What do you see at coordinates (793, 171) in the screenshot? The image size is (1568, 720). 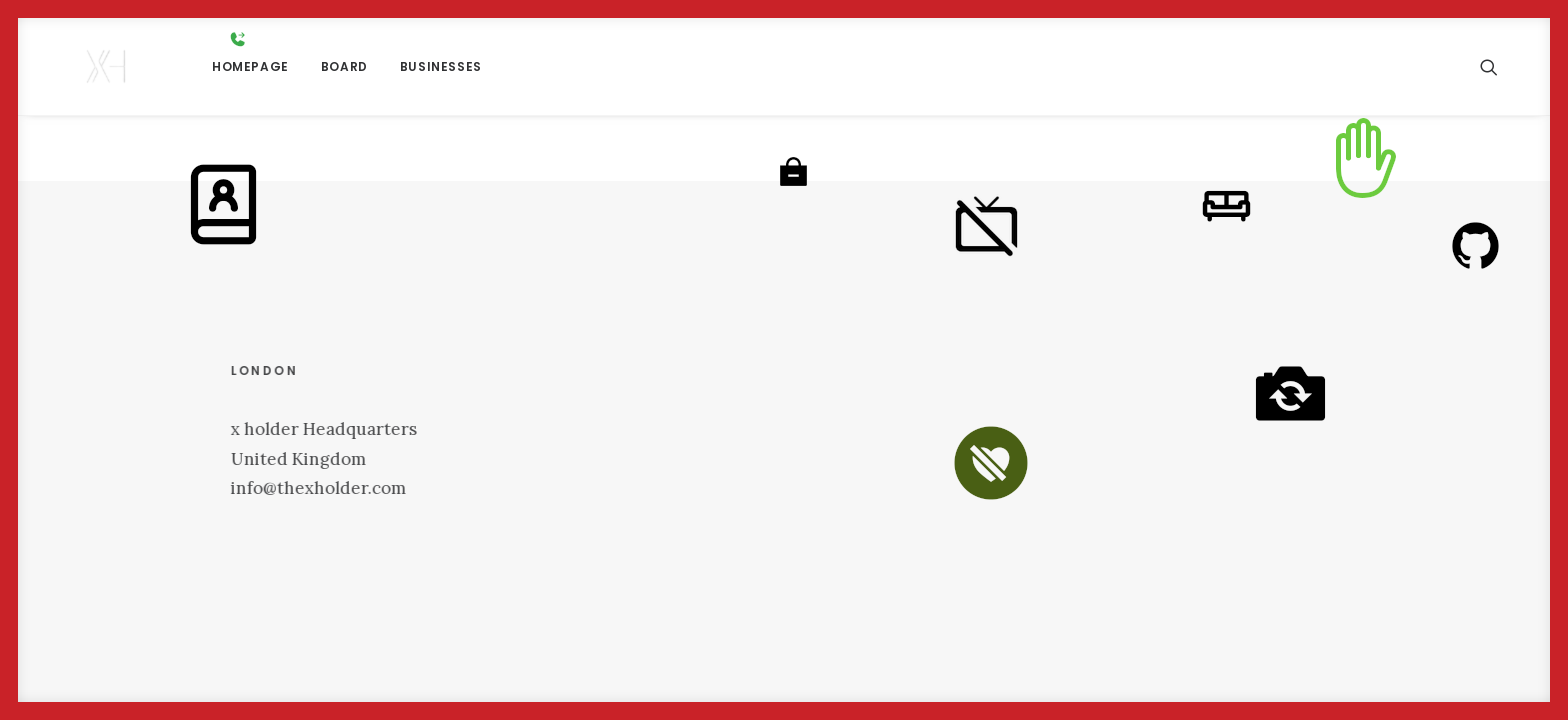 I see `remove item from shopping bag` at bounding box center [793, 171].